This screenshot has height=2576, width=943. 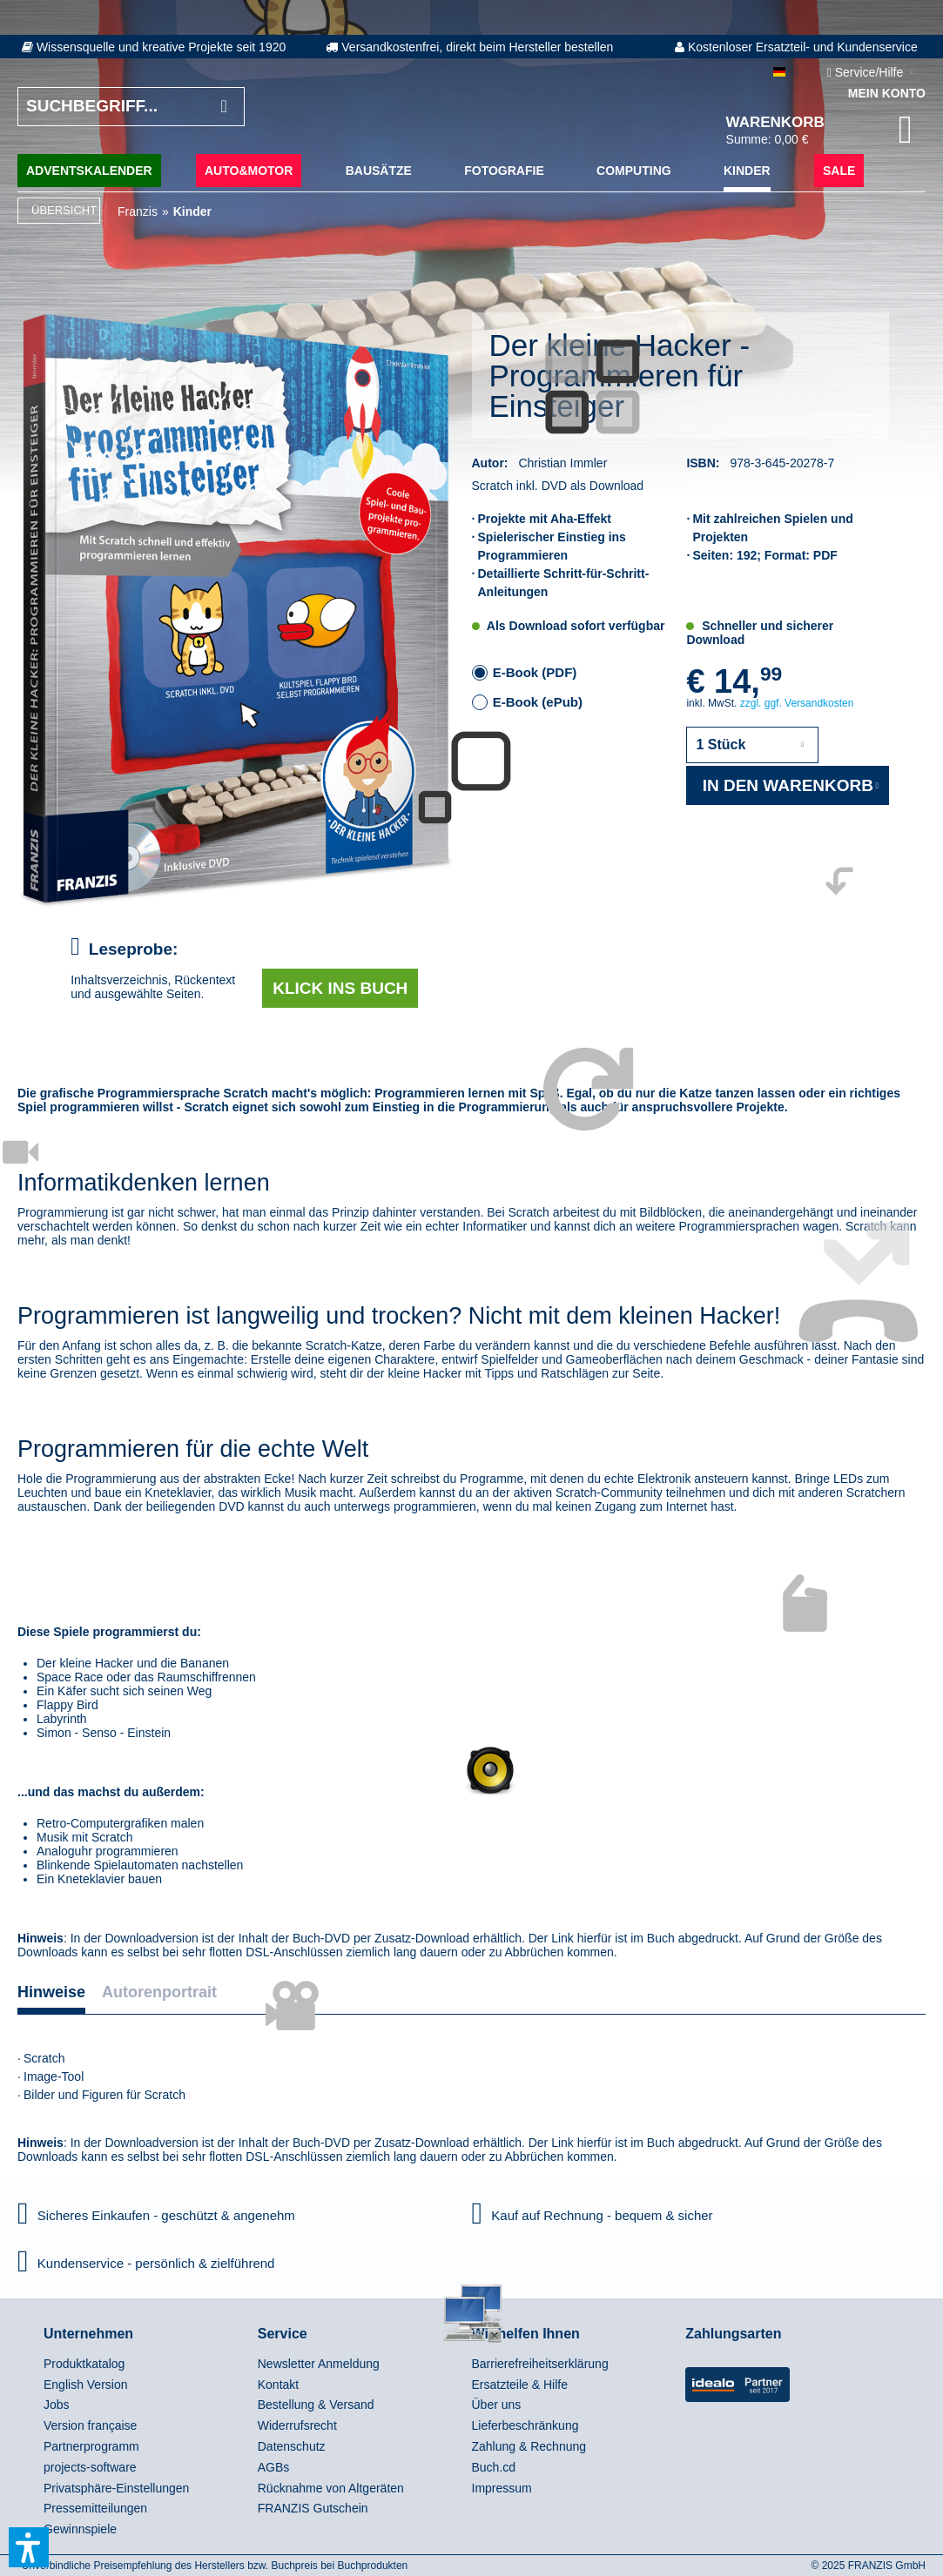 What do you see at coordinates (840, 879) in the screenshot?
I see `rotate object counterclockwise` at bounding box center [840, 879].